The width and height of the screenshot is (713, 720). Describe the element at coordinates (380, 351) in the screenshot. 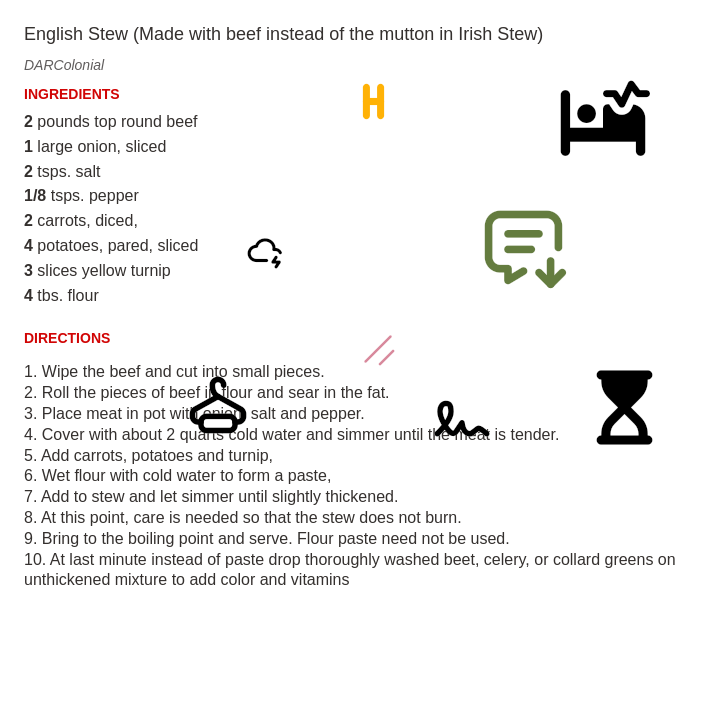

I see `indicates a count or tally of two items` at that location.